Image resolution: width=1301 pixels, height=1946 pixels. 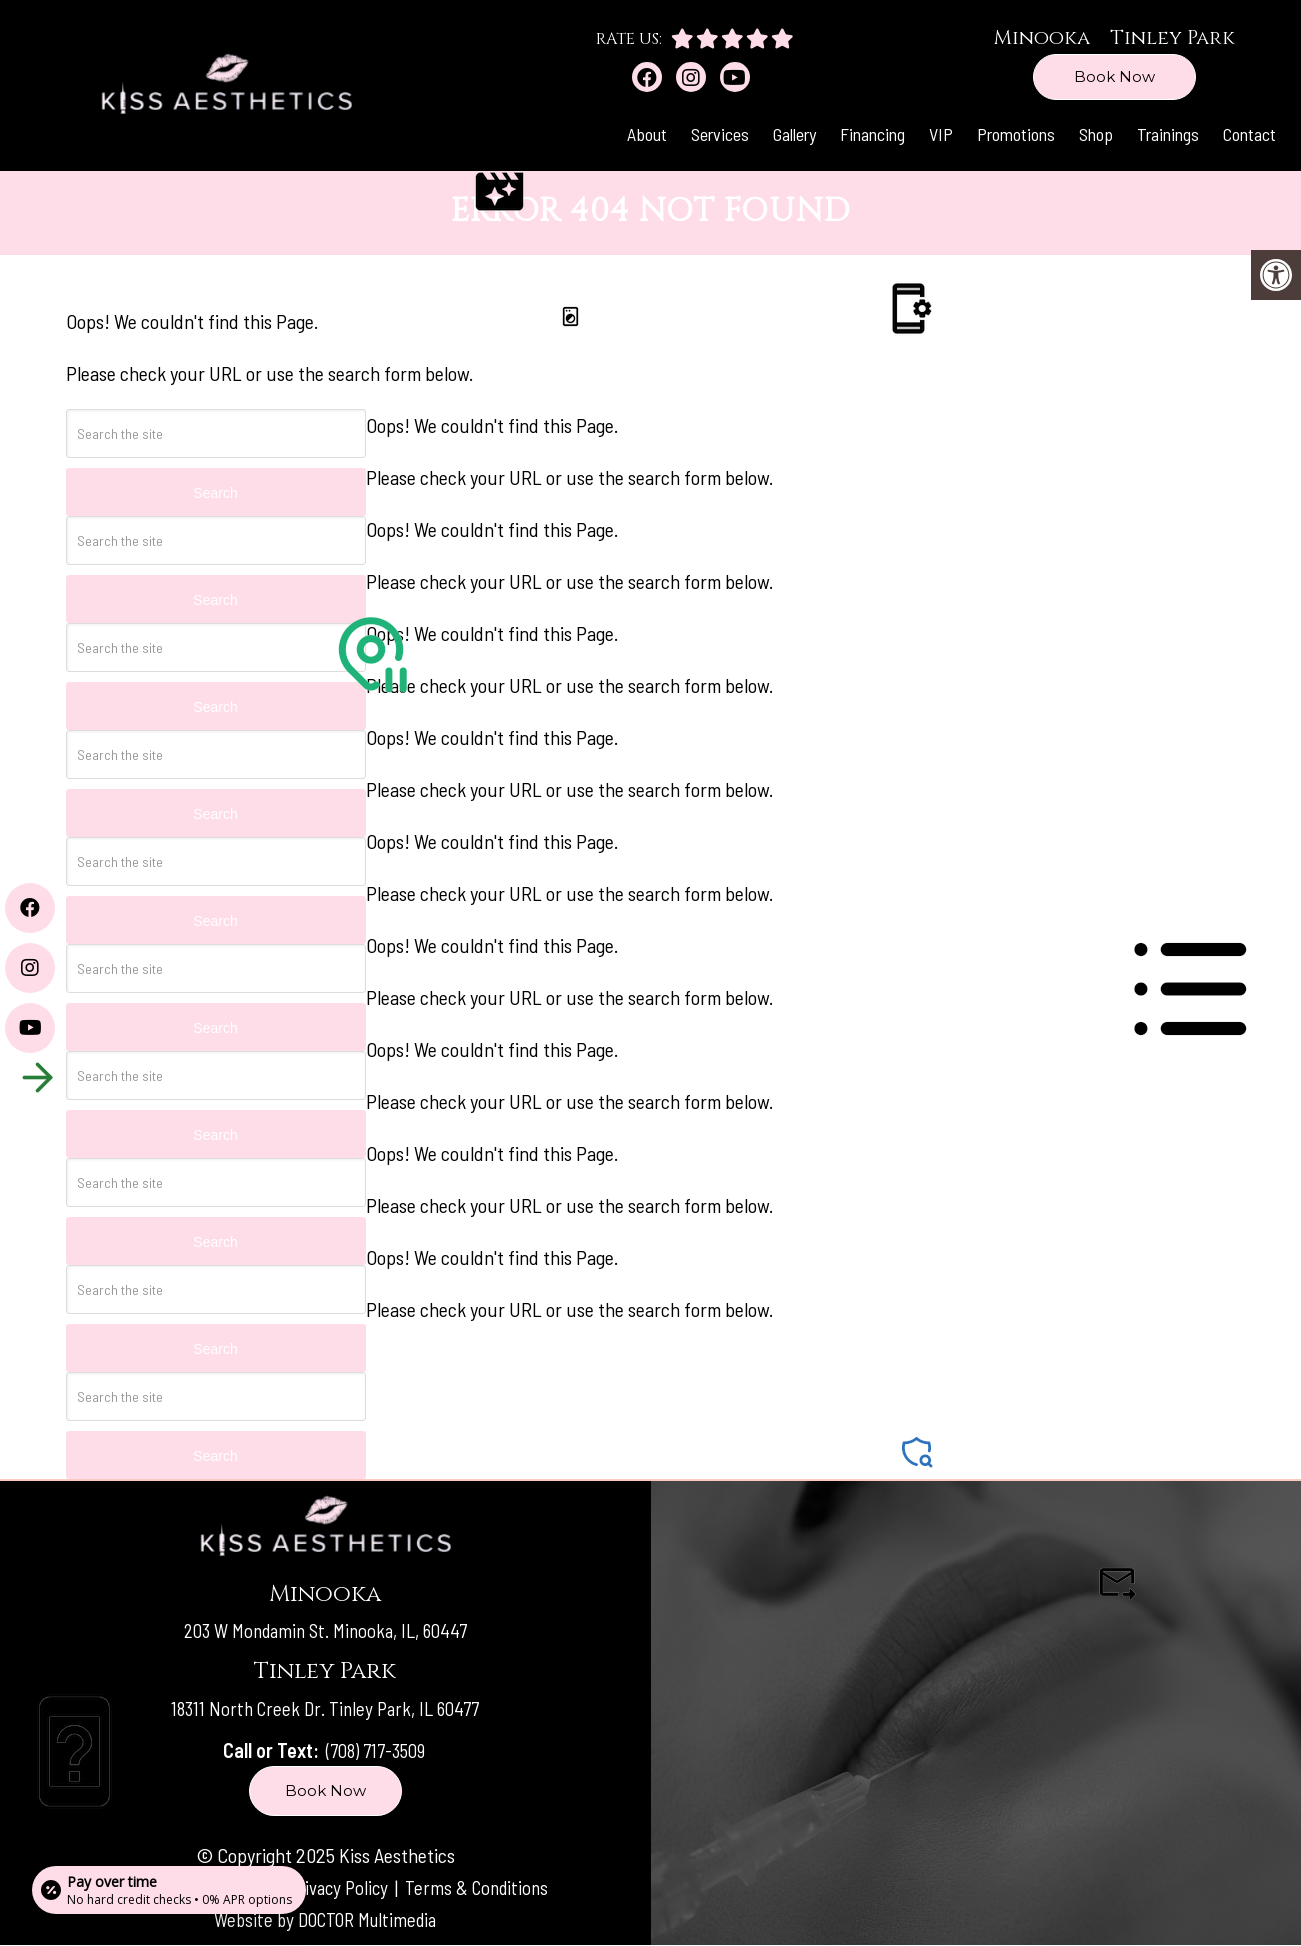 I want to click on access app settings, so click(x=908, y=308).